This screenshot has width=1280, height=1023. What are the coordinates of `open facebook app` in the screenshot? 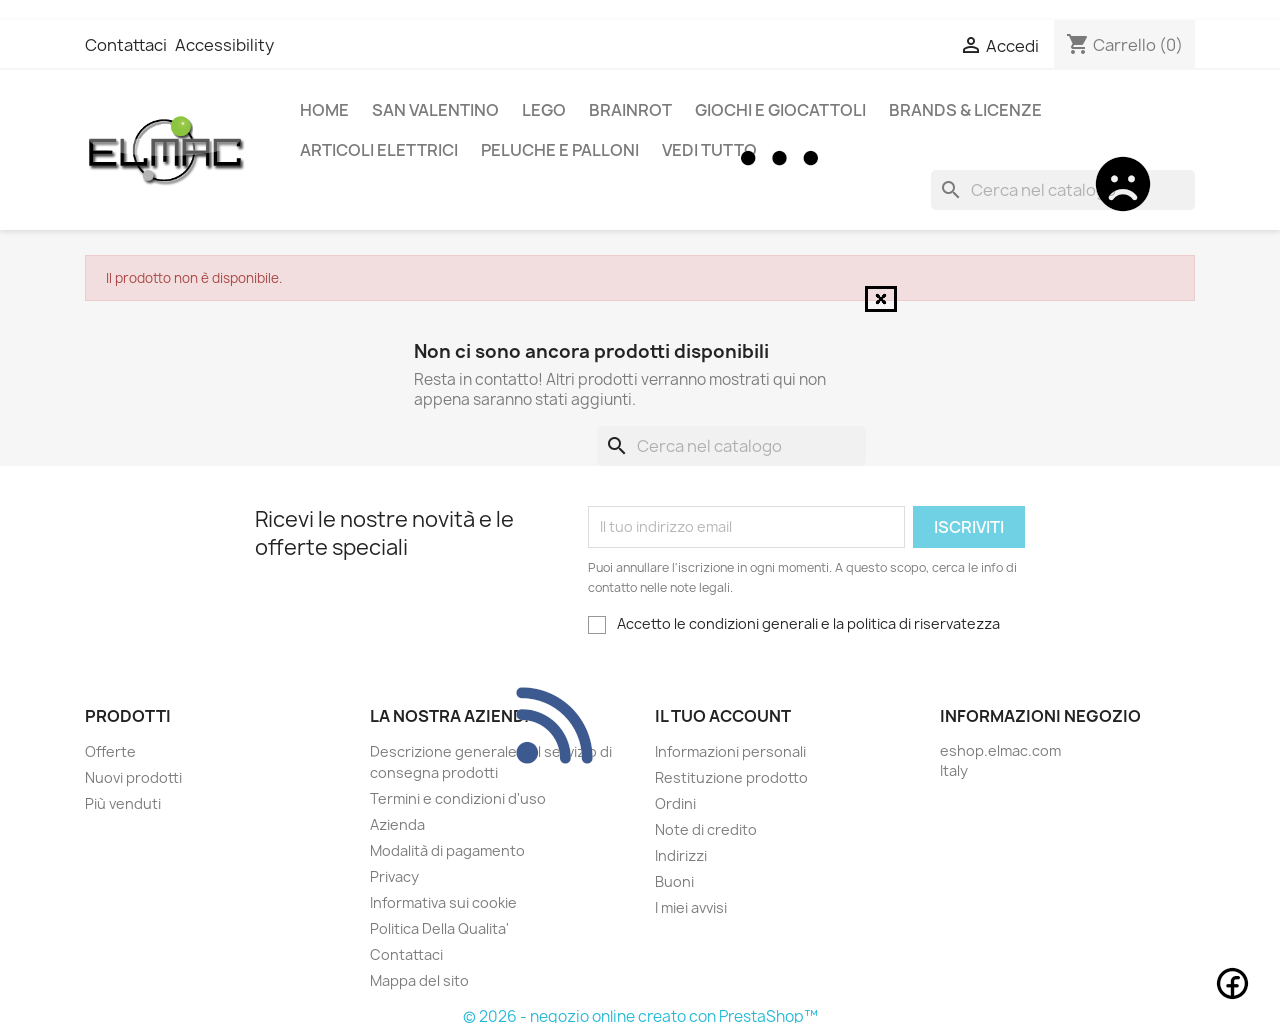 It's located at (1232, 983).